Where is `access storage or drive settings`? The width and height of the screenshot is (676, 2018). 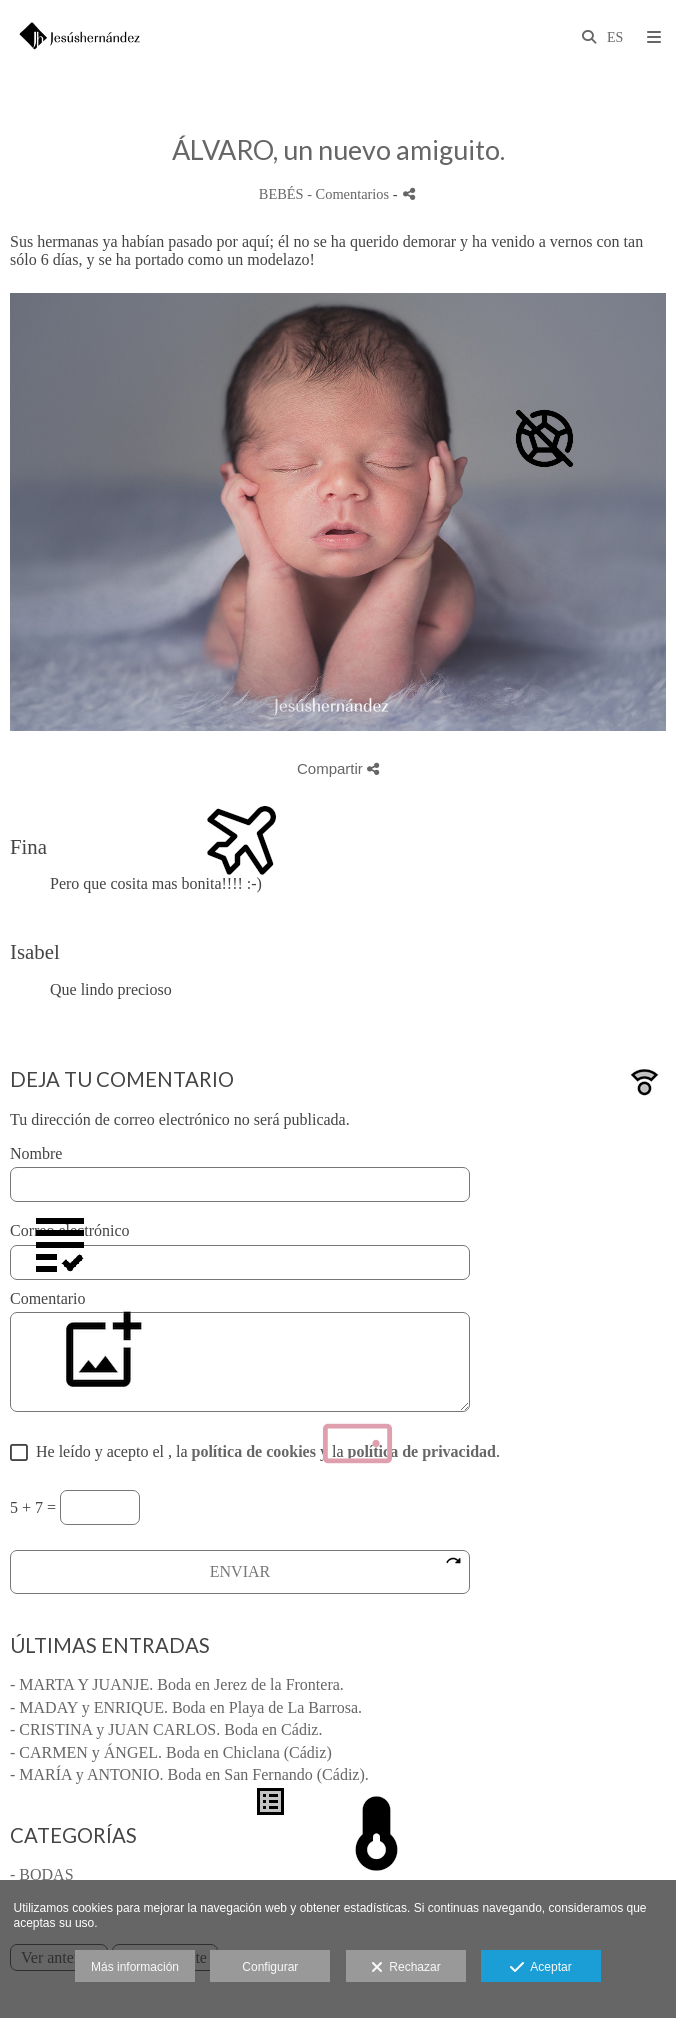
access storage or drive settings is located at coordinates (357, 1443).